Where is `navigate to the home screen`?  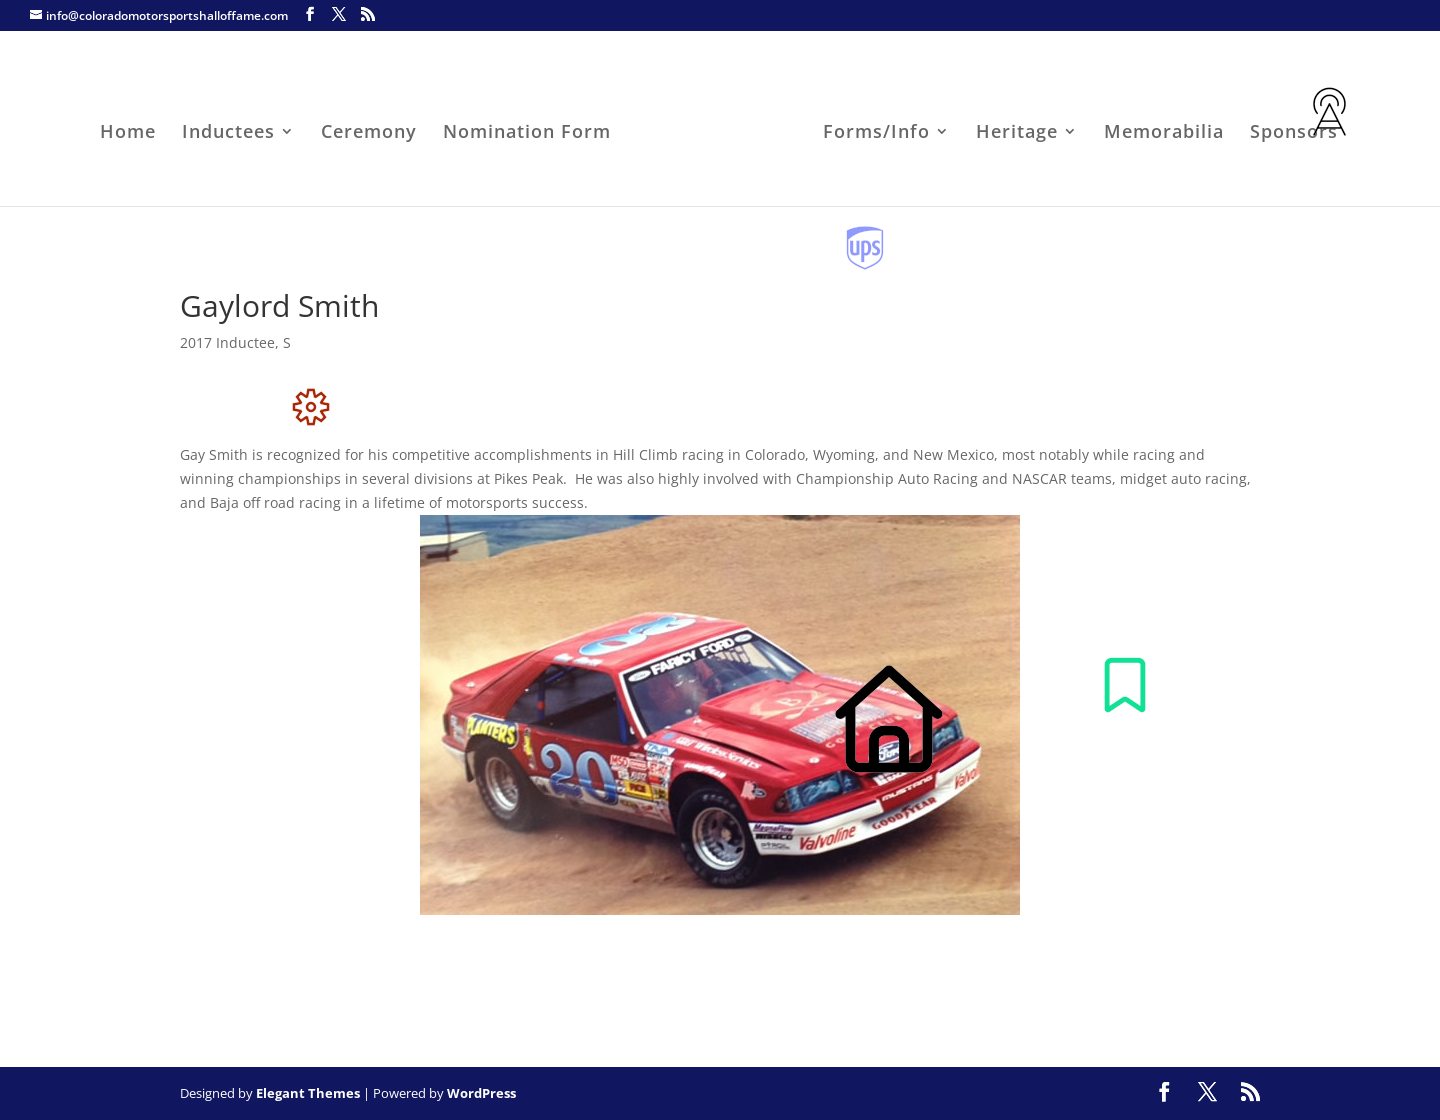 navigate to the home screen is located at coordinates (889, 719).